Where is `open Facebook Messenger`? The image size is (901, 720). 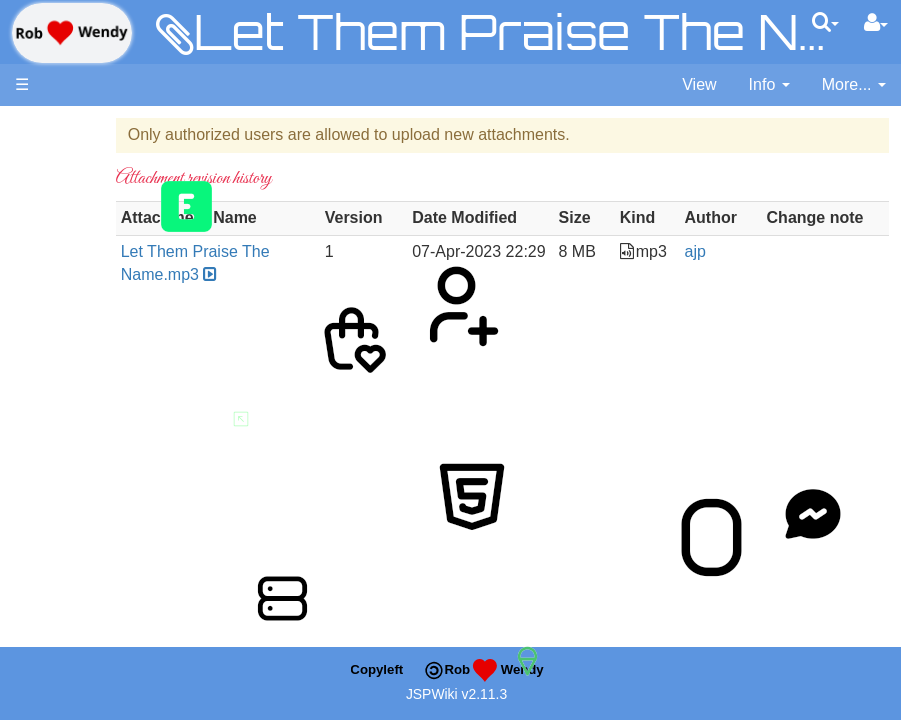
open Facebook Messenger is located at coordinates (813, 514).